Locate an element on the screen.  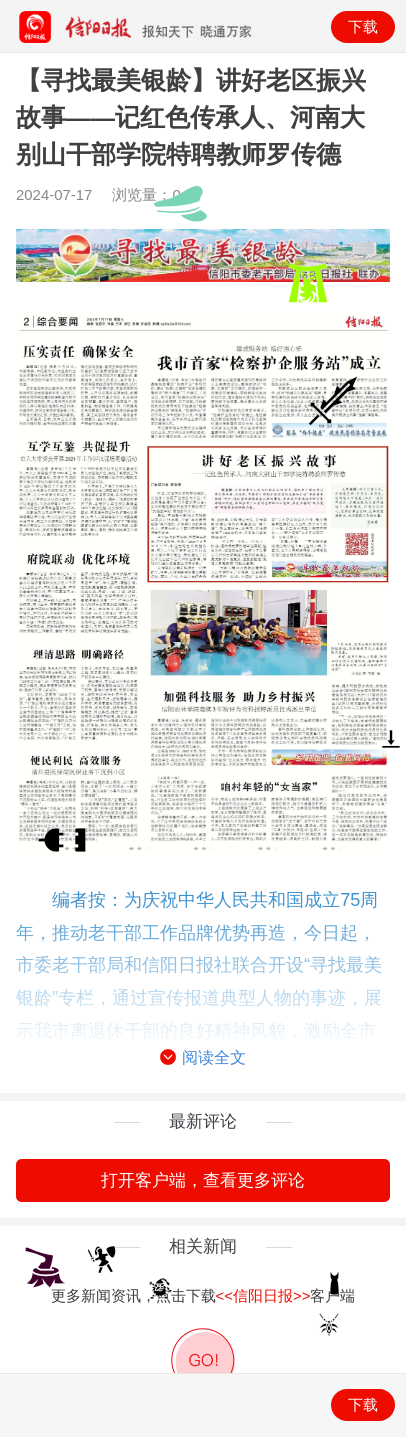
equip a broken or shattered weapon is located at coordinates (332, 401).